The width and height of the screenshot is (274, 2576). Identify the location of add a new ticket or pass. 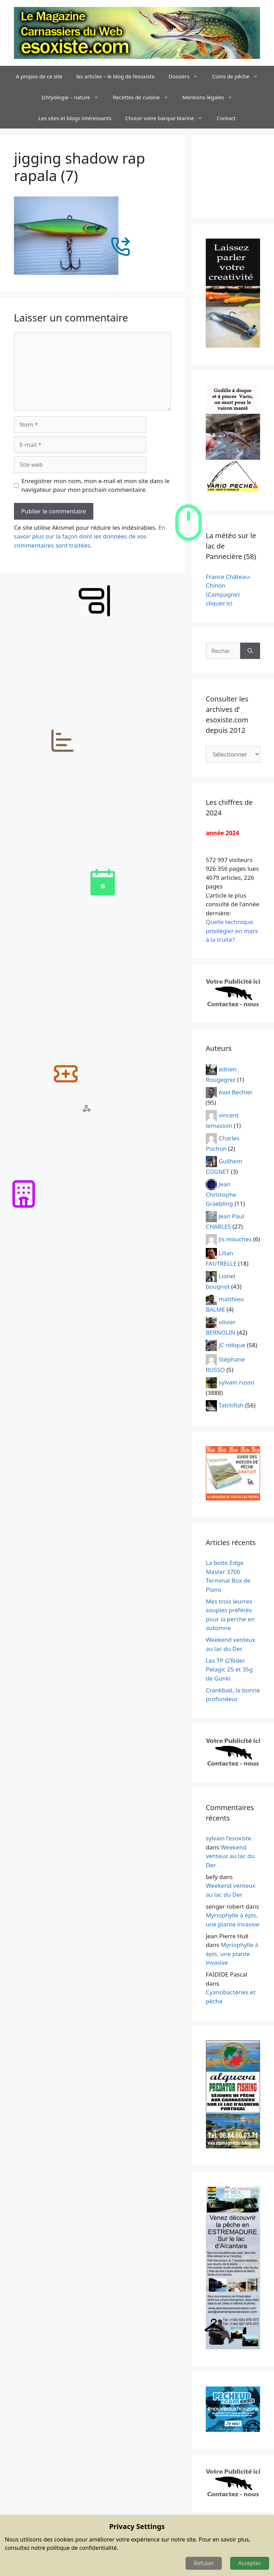
(66, 1074).